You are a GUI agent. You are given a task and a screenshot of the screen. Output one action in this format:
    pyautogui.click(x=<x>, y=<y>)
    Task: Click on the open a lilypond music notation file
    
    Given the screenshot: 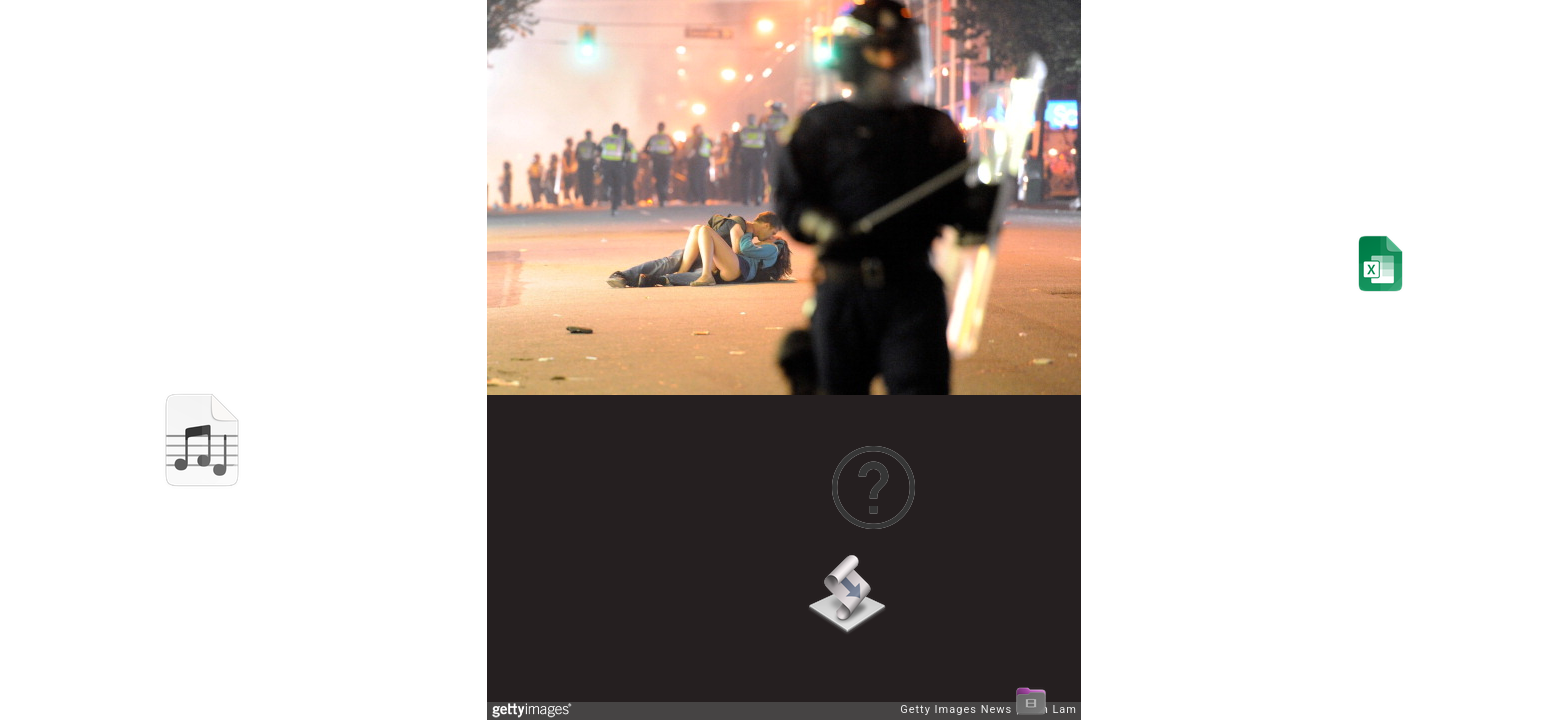 What is the action you would take?
    pyautogui.click(x=202, y=440)
    